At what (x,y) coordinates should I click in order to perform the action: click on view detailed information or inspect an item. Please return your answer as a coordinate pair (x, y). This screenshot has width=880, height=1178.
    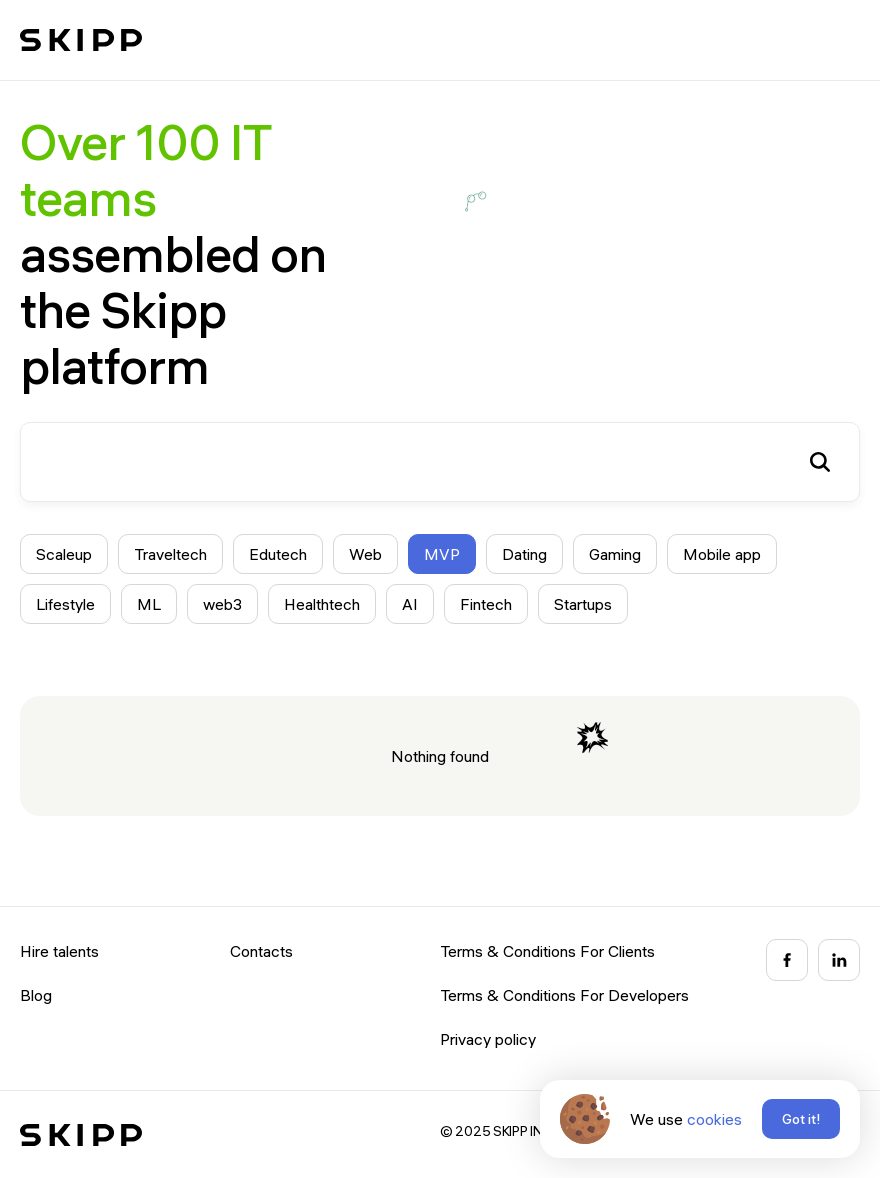
    Looking at the image, I should click on (475, 201).